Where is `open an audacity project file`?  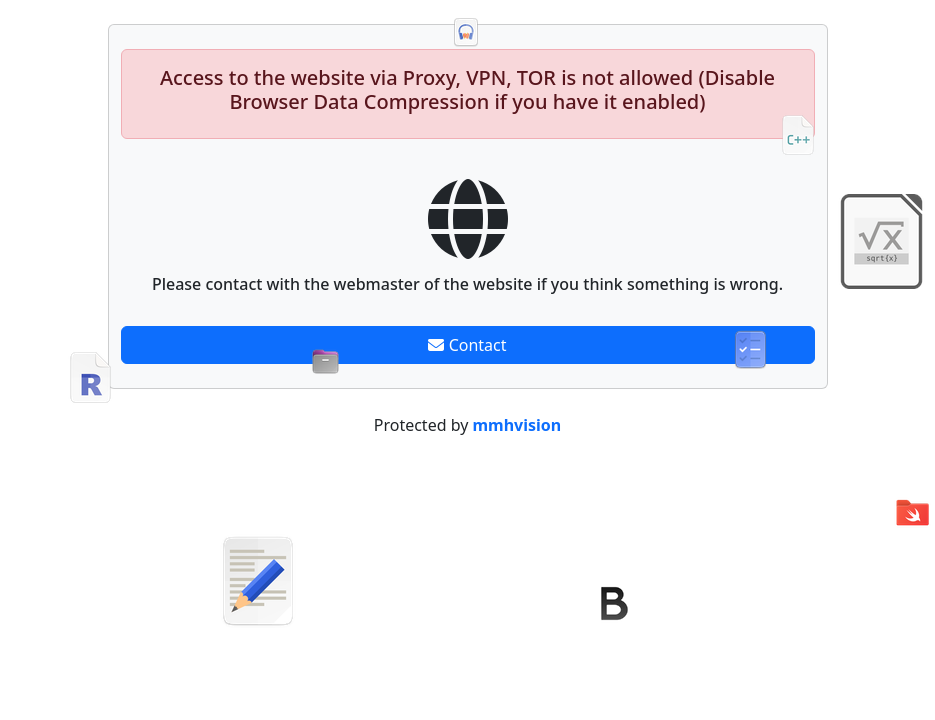 open an audacity project file is located at coordinates (466, 32).